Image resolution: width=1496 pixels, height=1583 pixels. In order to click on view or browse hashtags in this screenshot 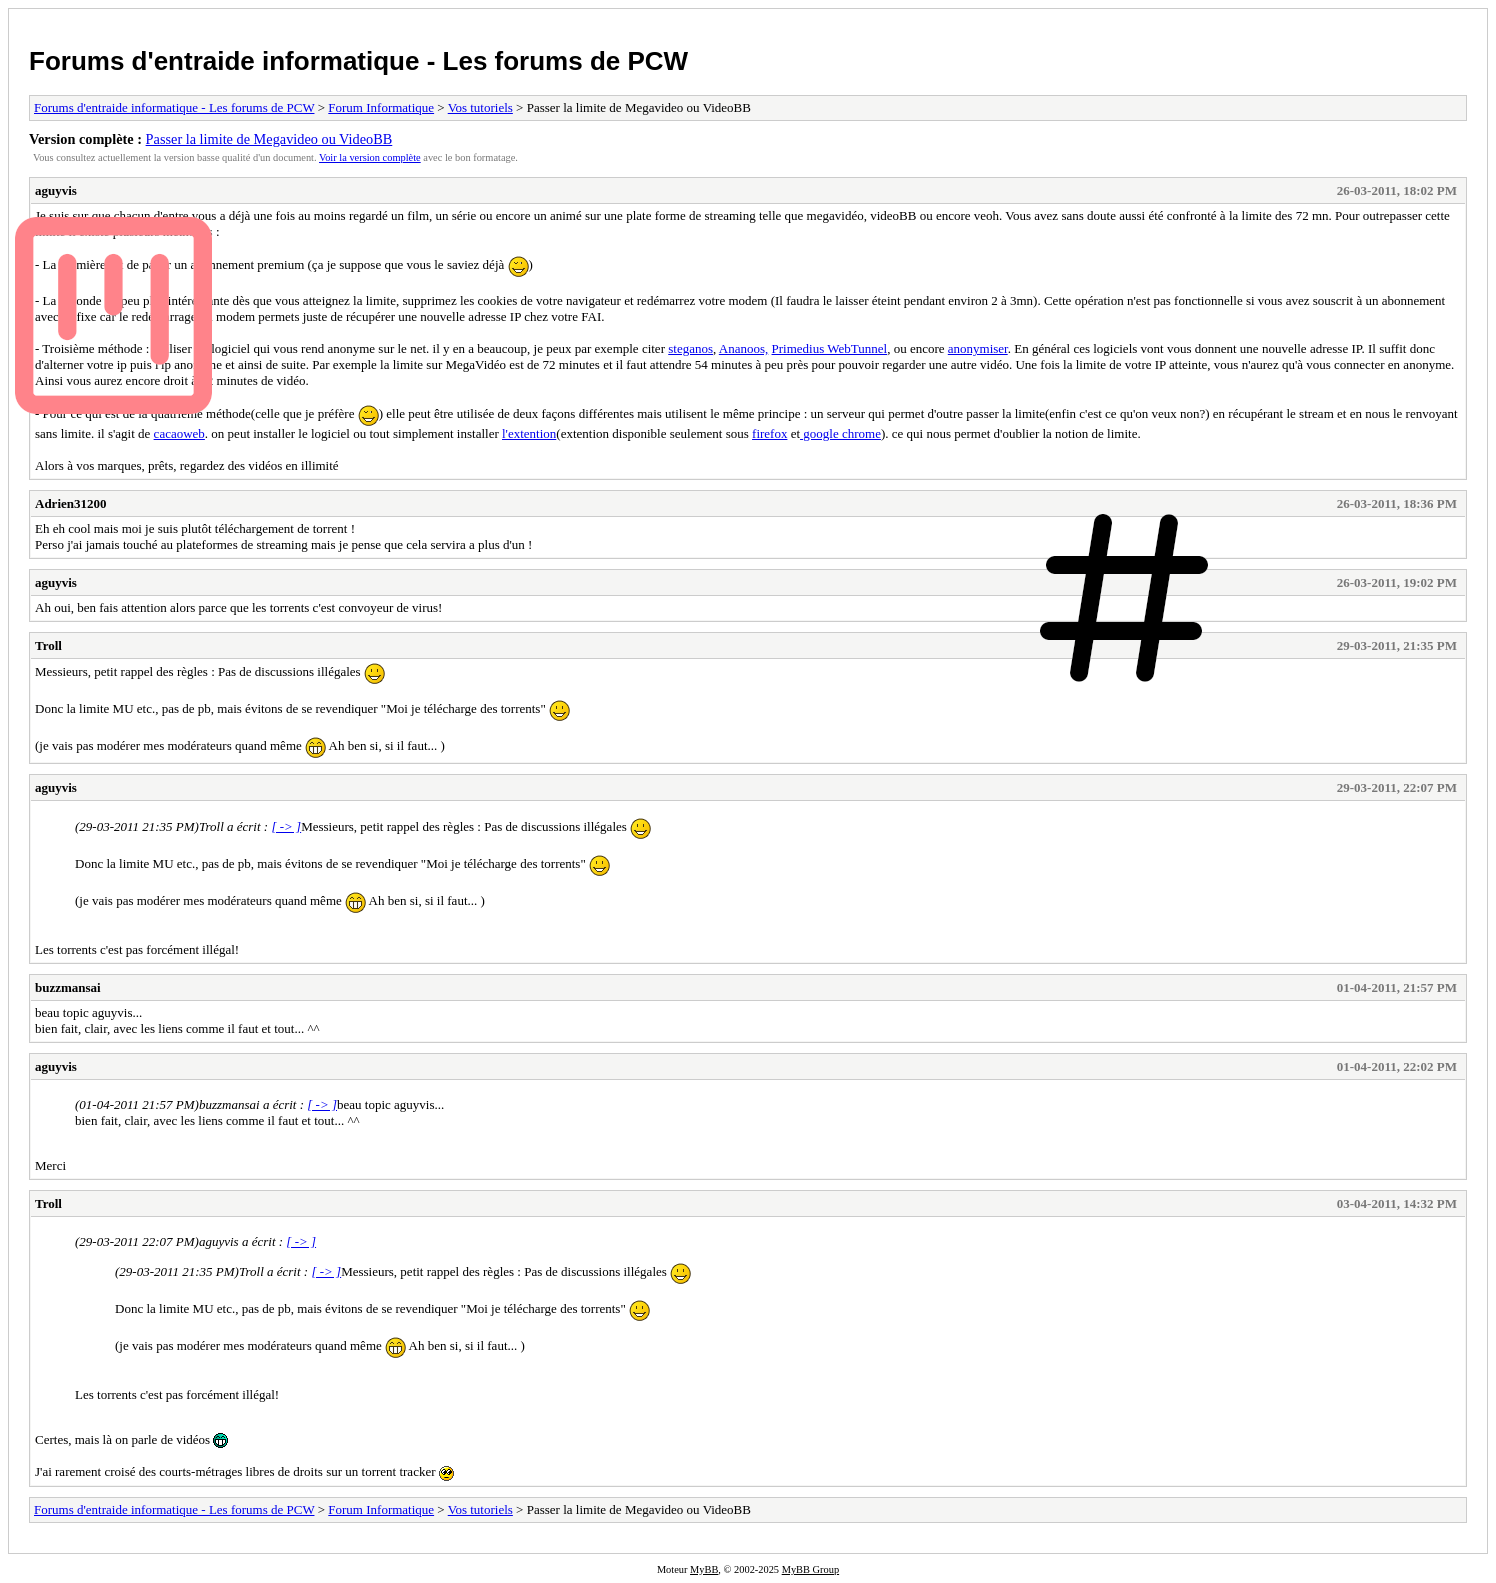, I will do `click(1124, 598)`.